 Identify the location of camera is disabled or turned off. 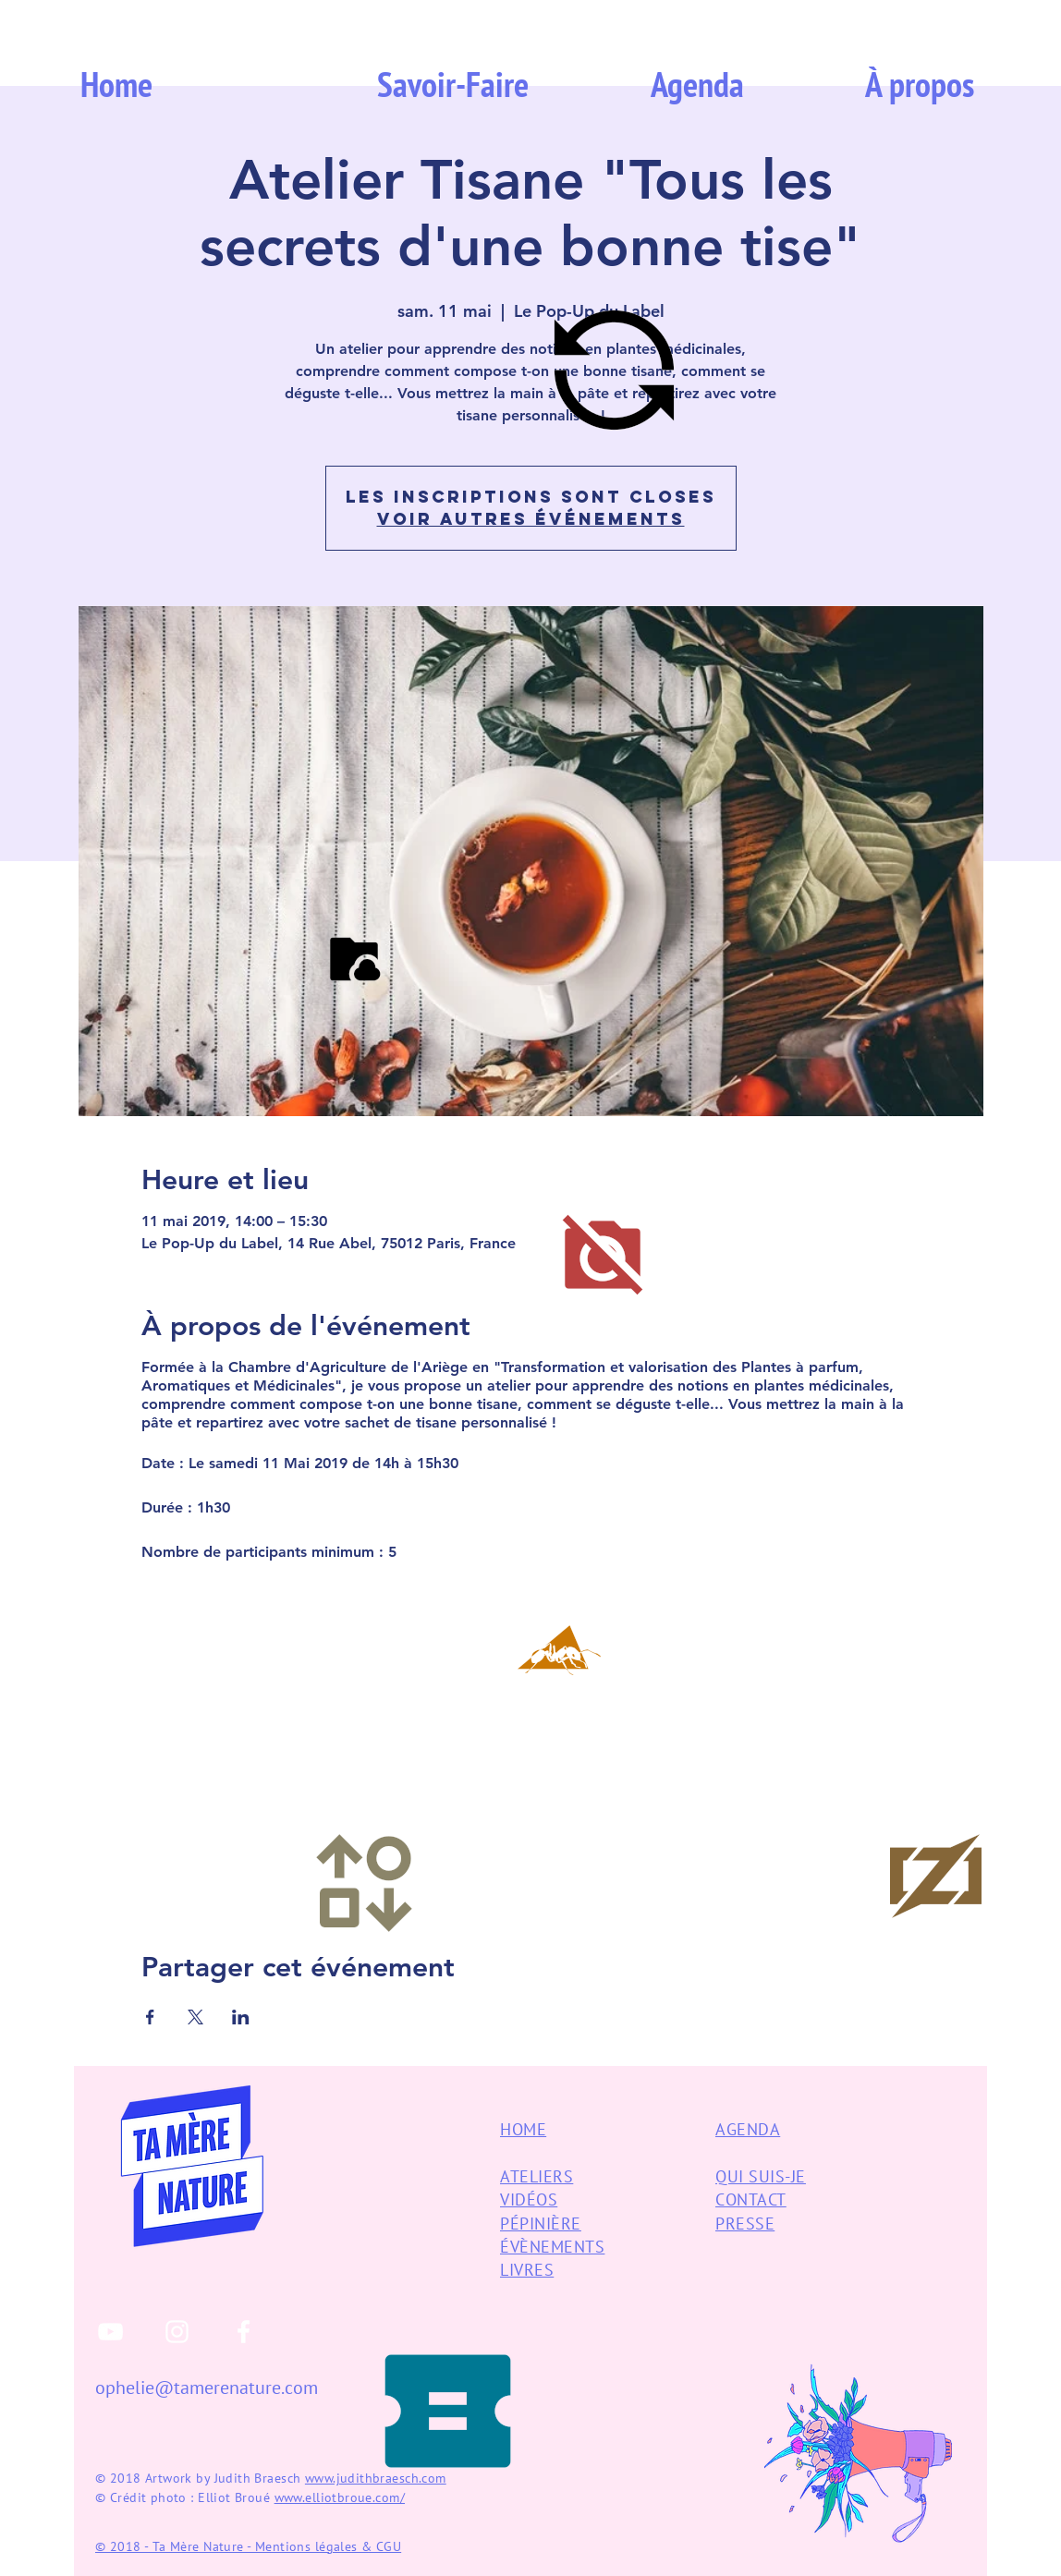
(603, 1255).